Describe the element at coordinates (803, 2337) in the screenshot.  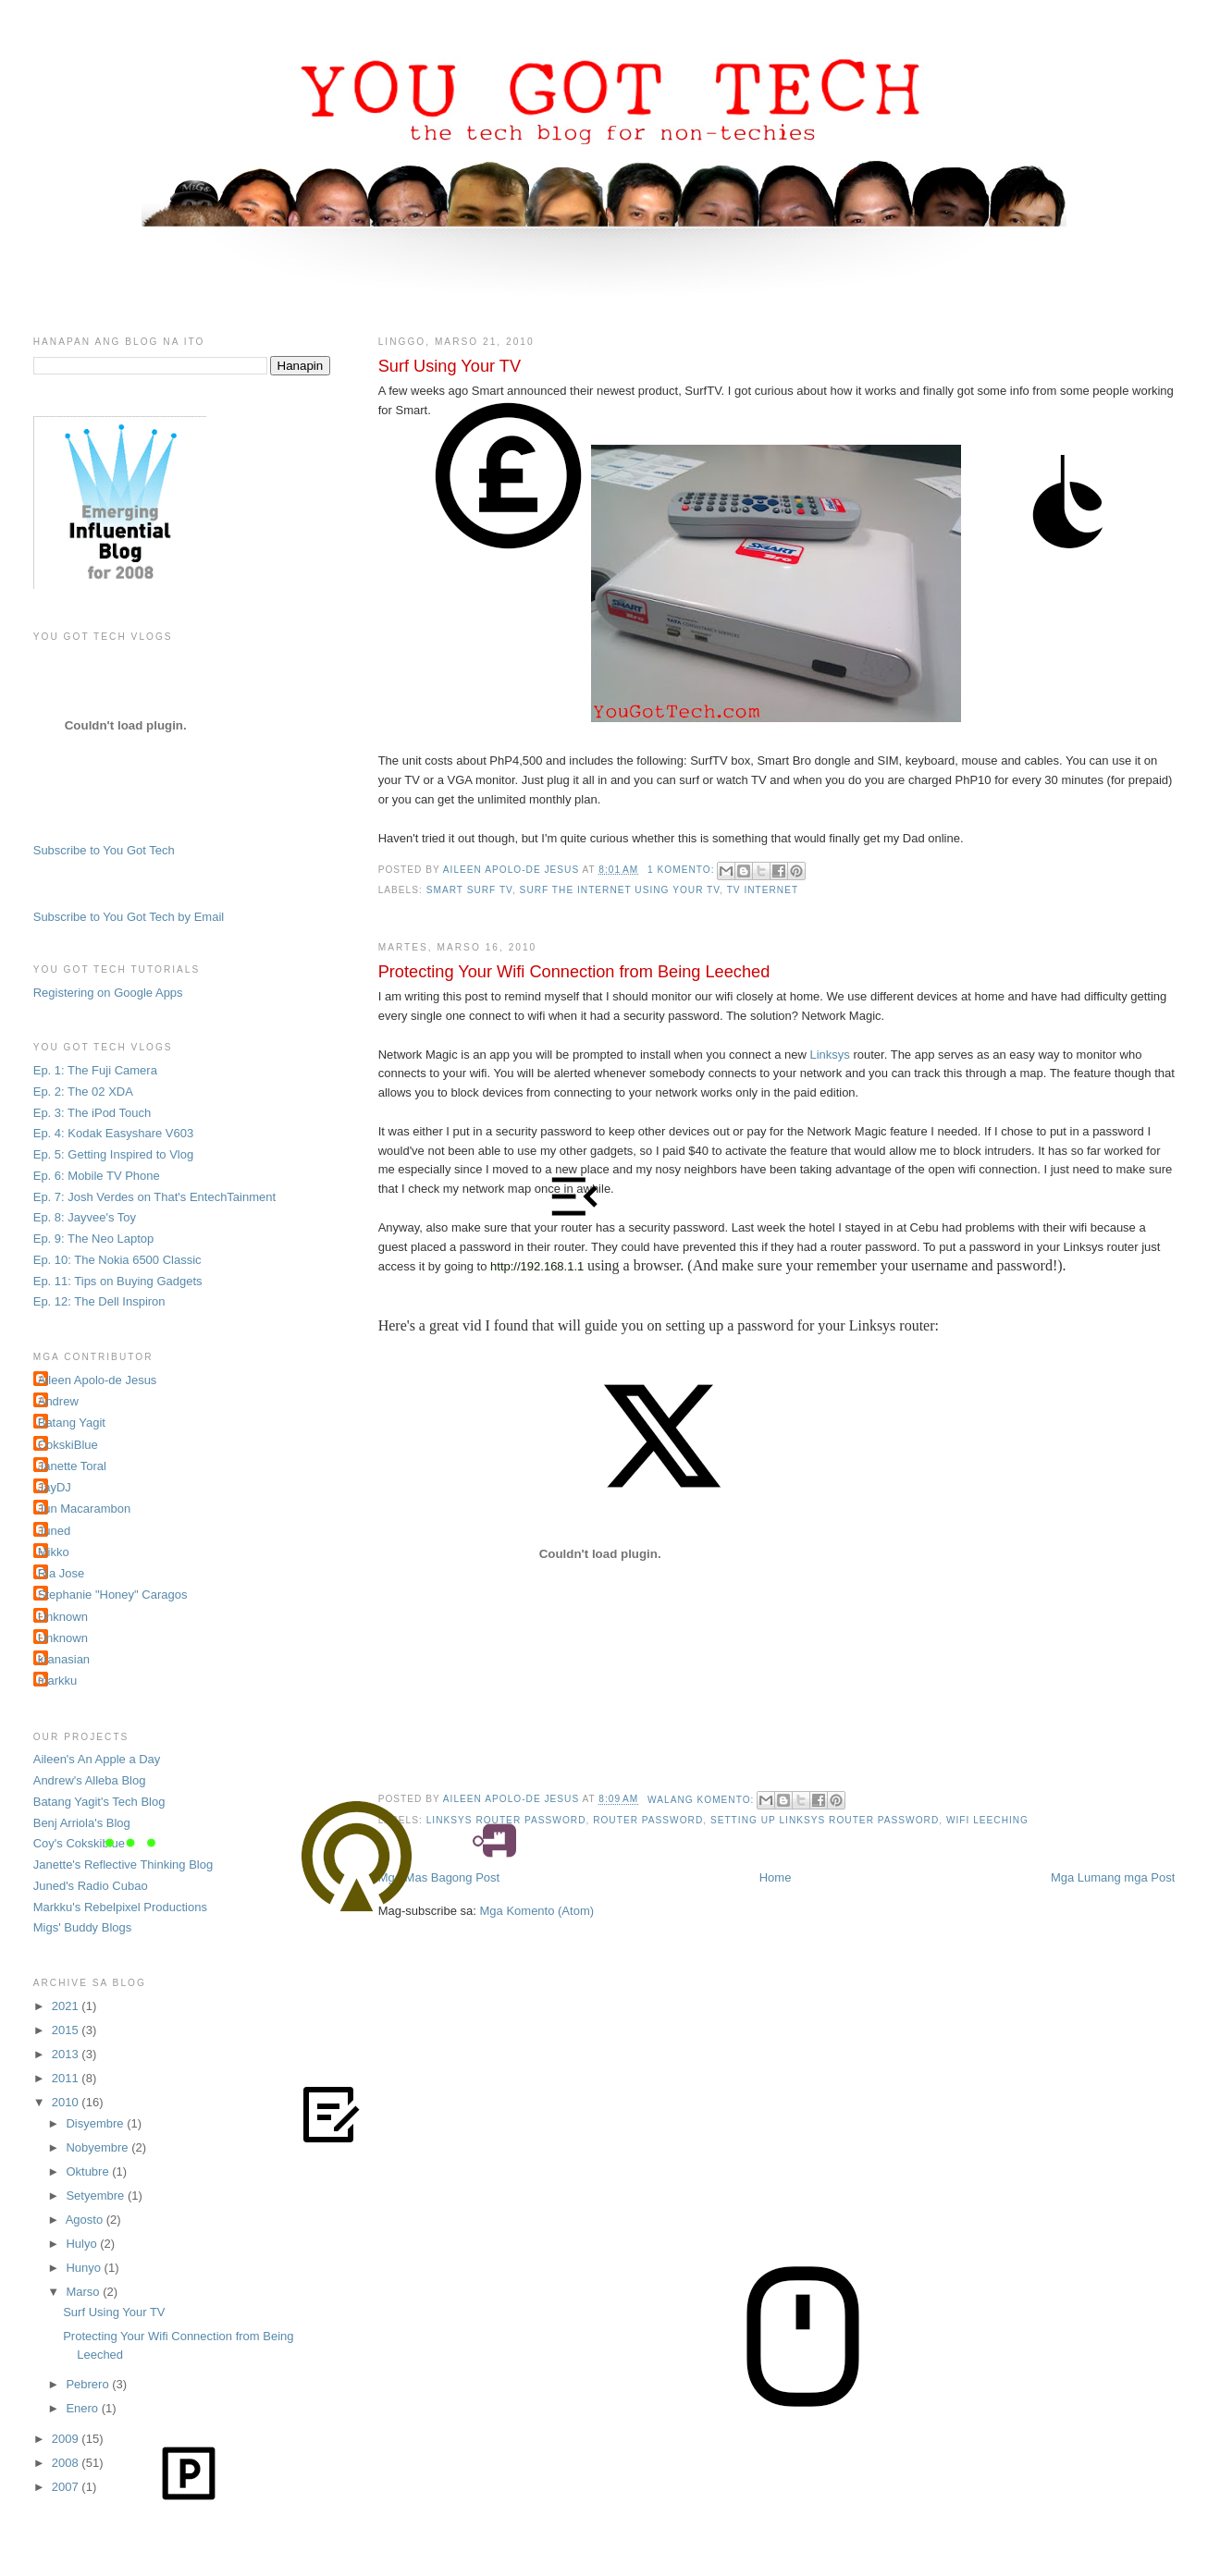
I see `indicates mouse input device connected` at that location.